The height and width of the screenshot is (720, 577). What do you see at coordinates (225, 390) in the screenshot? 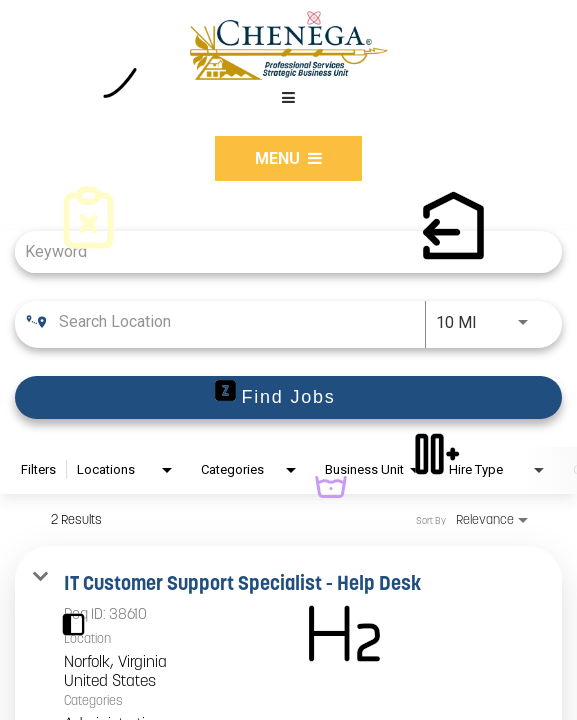
I see `represents the letter Z in a keyboard or text input` at bounding box center [225, 390].